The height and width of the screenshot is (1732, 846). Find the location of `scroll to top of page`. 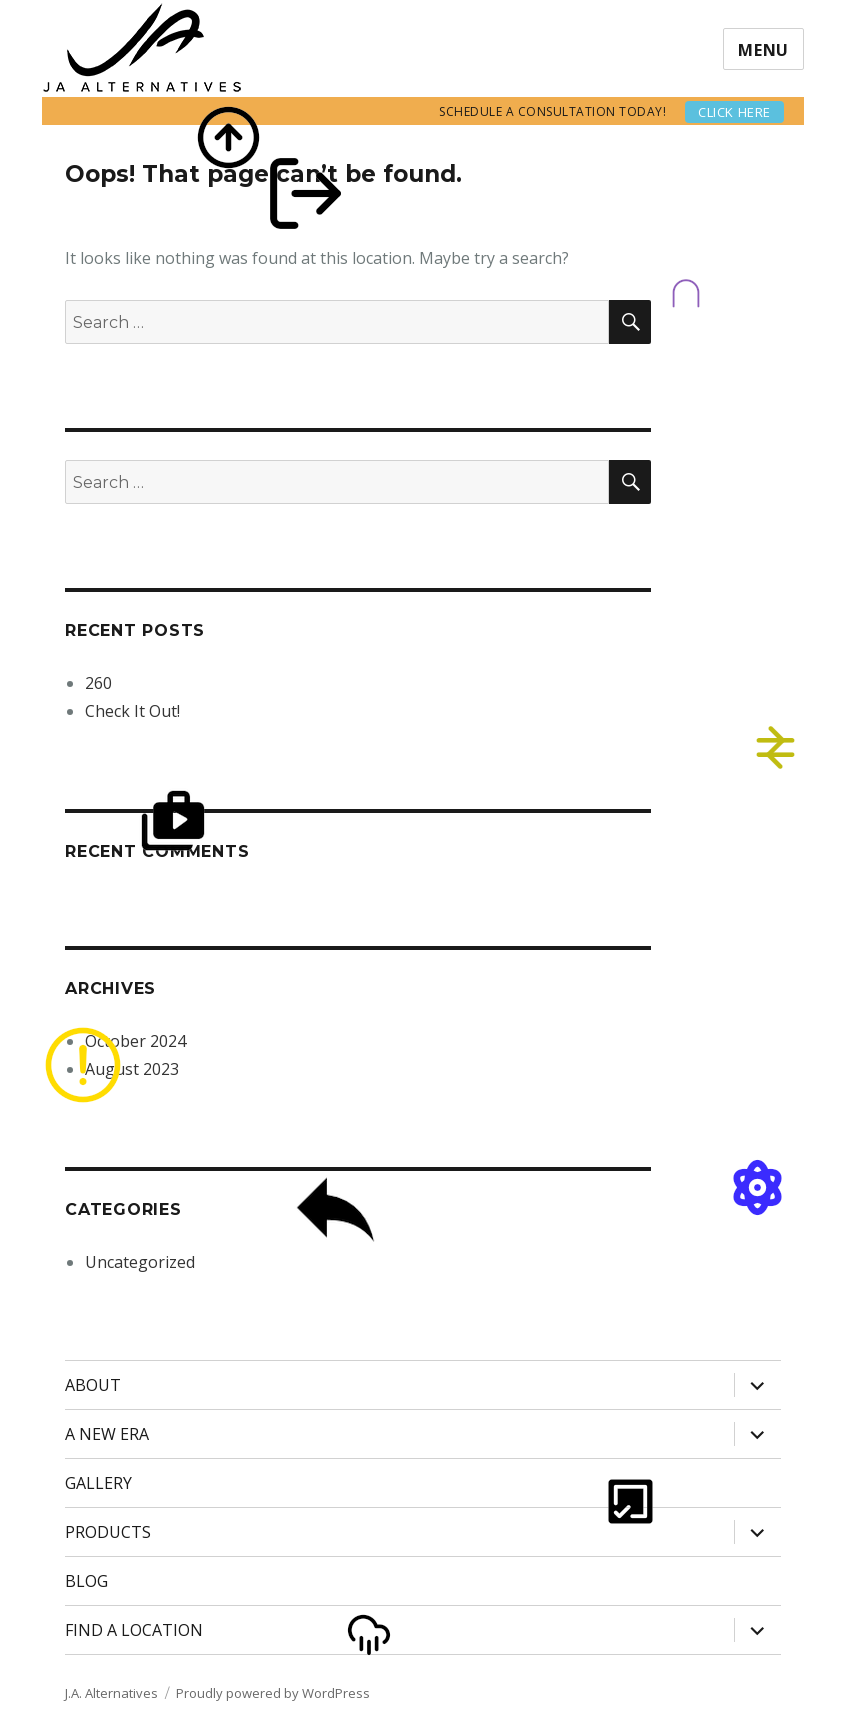

scroll to top of page is located at coordinates (228, 137).